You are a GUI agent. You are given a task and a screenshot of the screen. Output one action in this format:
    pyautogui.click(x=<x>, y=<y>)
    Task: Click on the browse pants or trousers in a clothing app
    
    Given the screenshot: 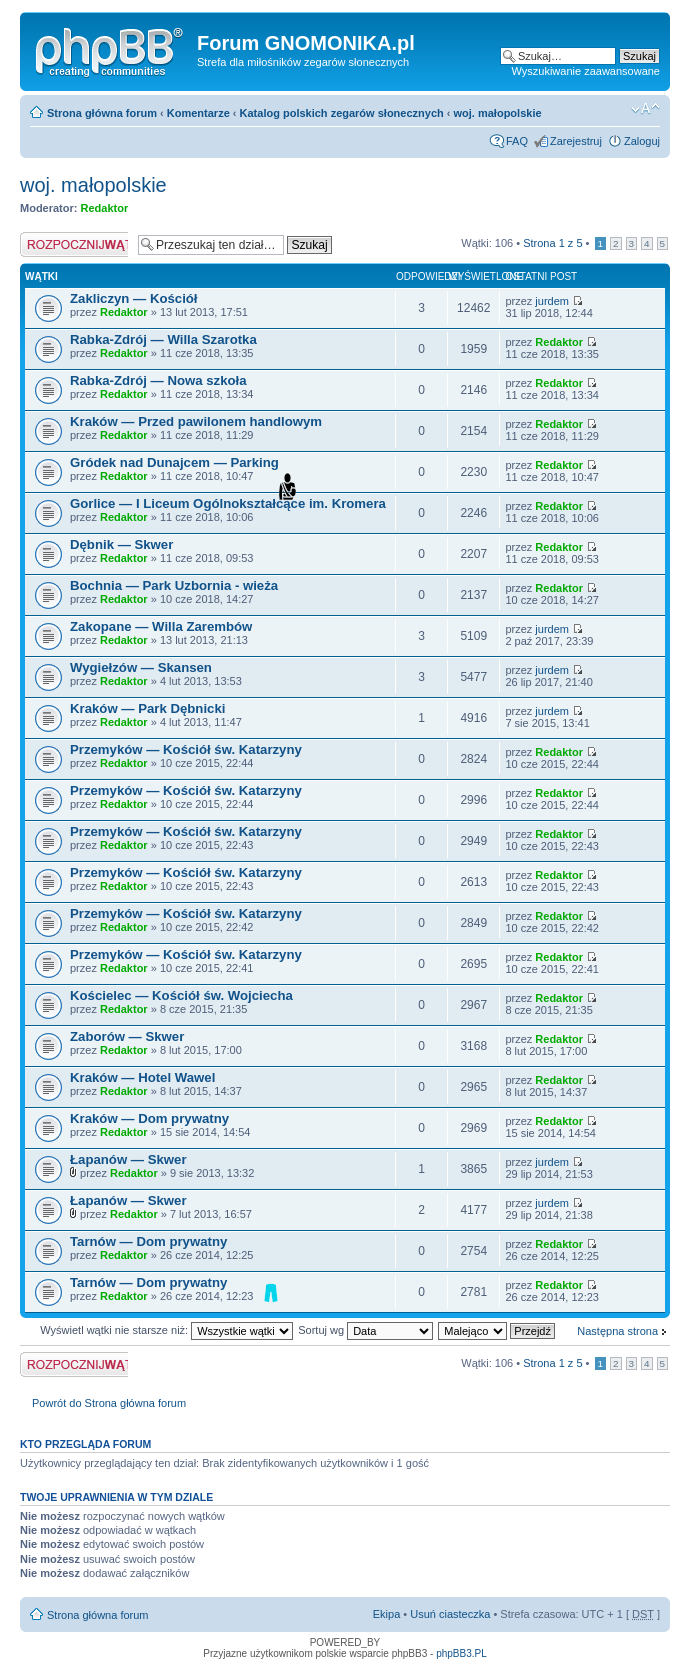 What is the action you would take?
    pyautogui.click(x=271, y=1293)
    